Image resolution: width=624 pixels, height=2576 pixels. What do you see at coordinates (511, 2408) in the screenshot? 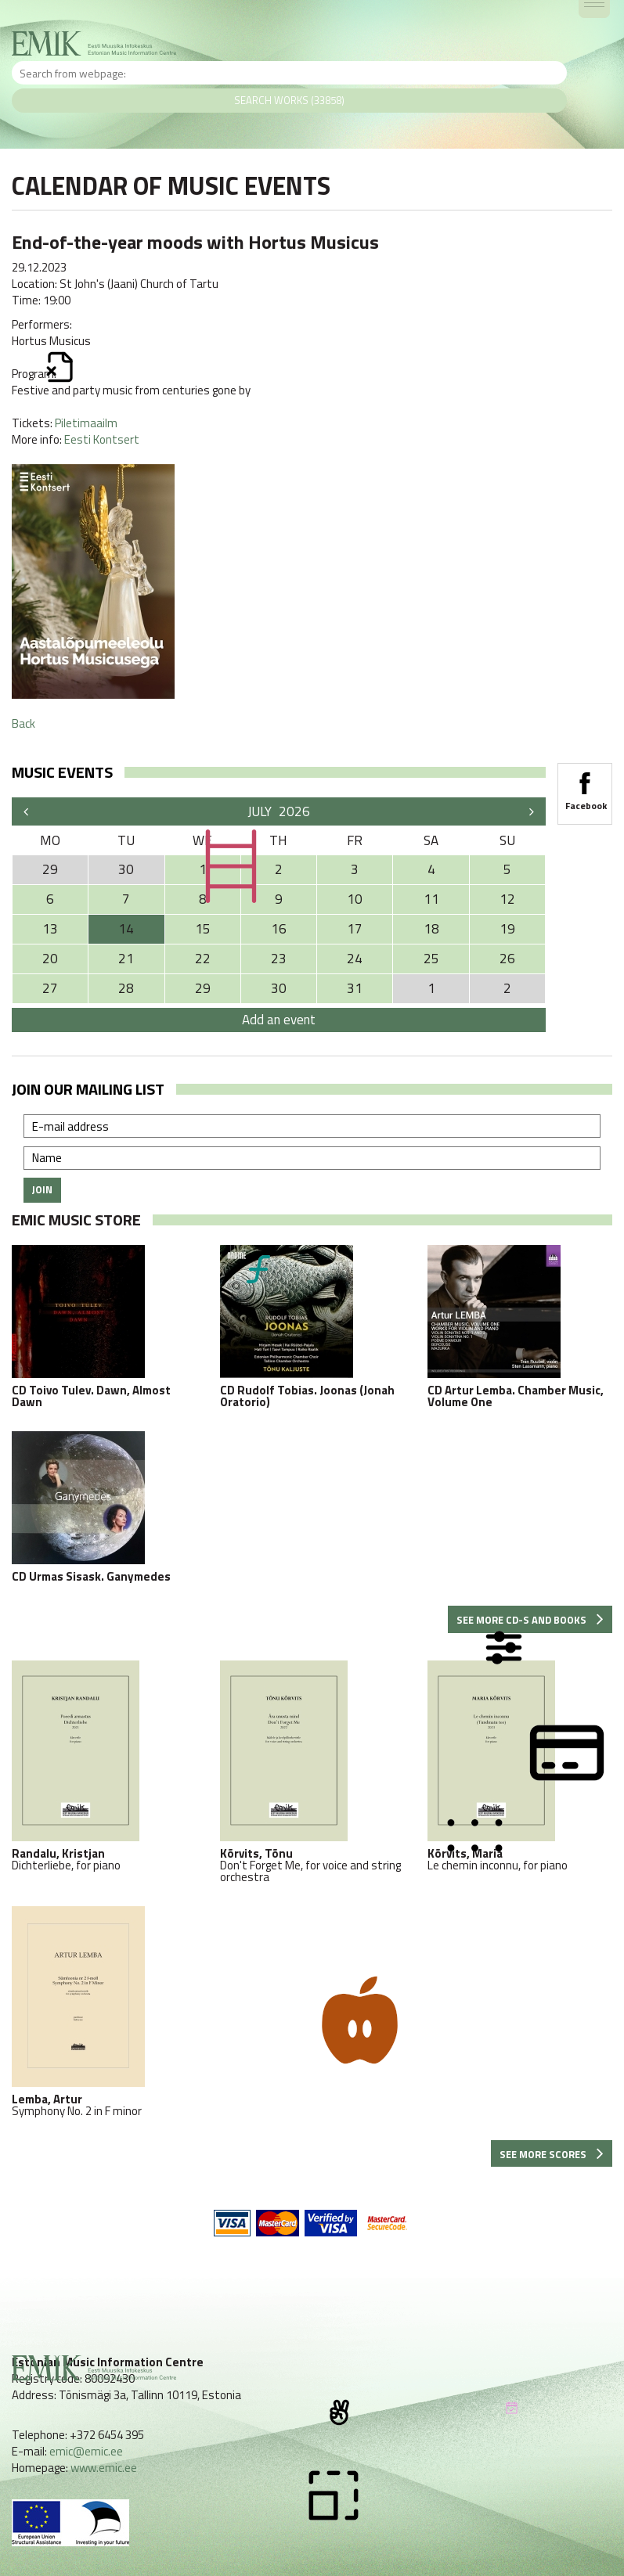
I see `confirm or complete a scheduled event` at bounding box center [511, 2408].